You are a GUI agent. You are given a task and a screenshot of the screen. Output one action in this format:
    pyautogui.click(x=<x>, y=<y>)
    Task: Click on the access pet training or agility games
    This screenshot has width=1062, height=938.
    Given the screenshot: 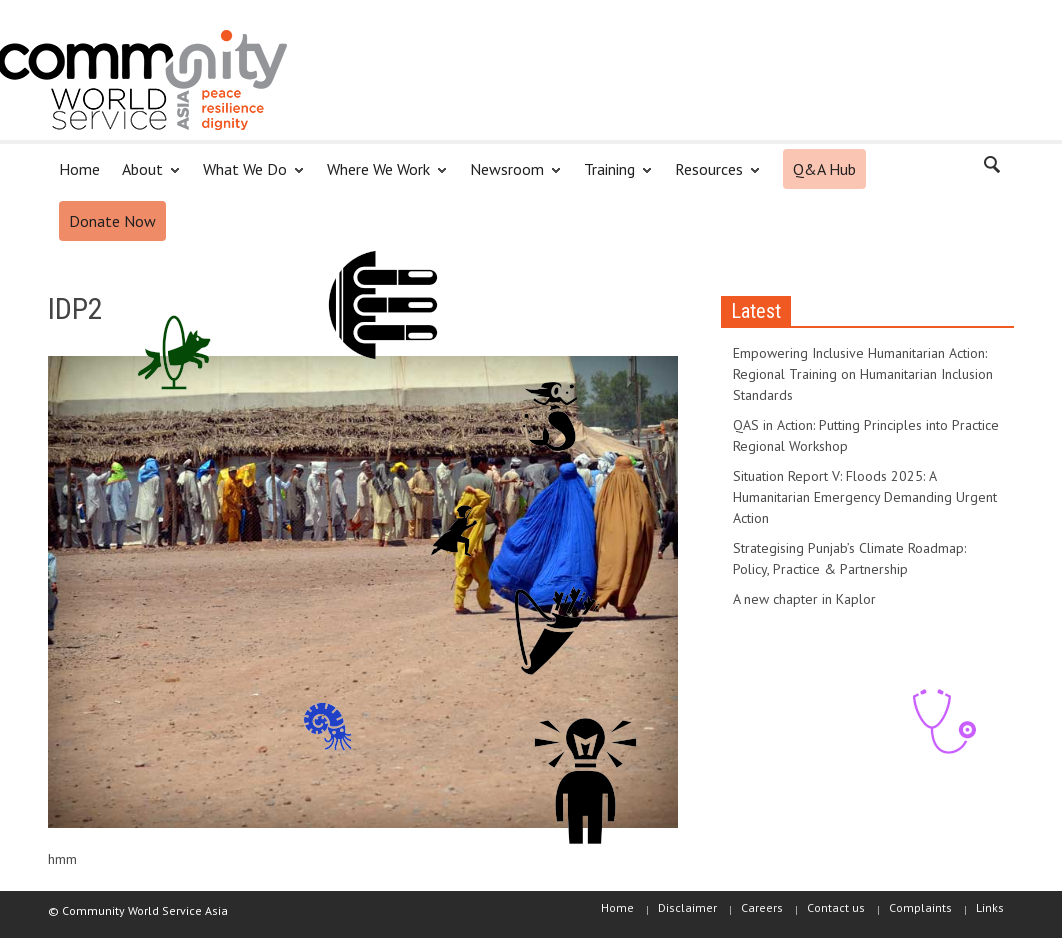 What is the action you would take?
    pyautogui.click(x=174, y=352)
    